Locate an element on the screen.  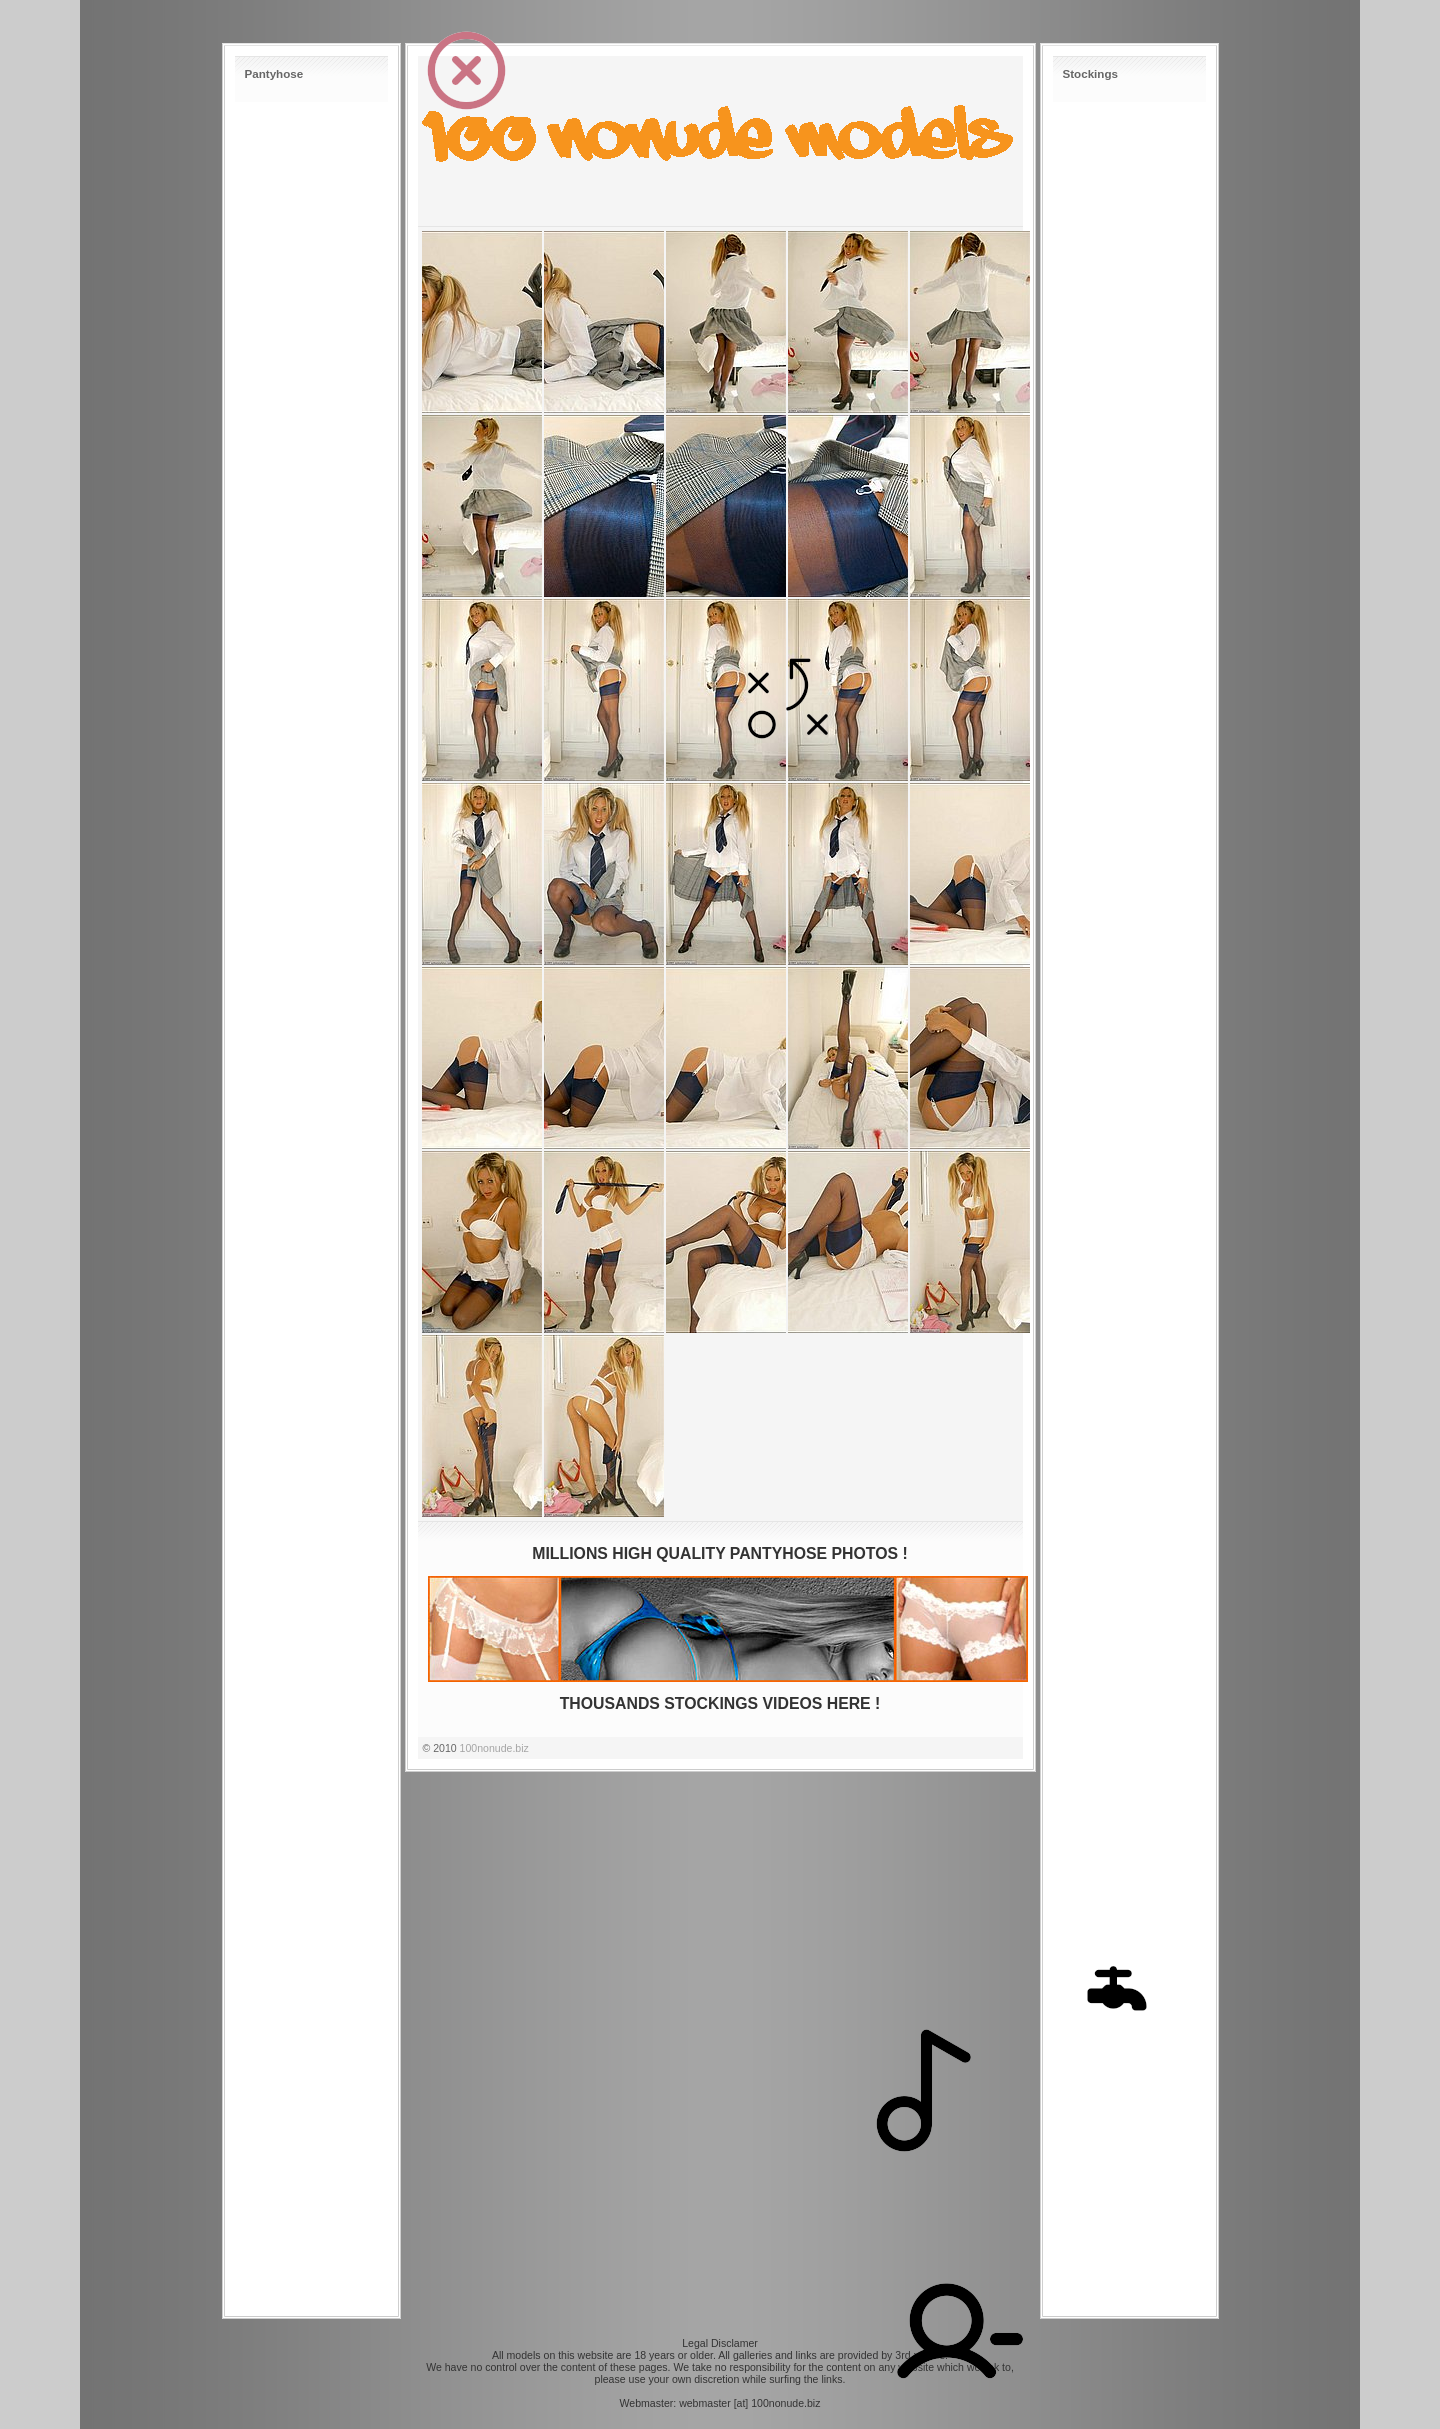
access music library or player is located at coordinates (926, 2090).